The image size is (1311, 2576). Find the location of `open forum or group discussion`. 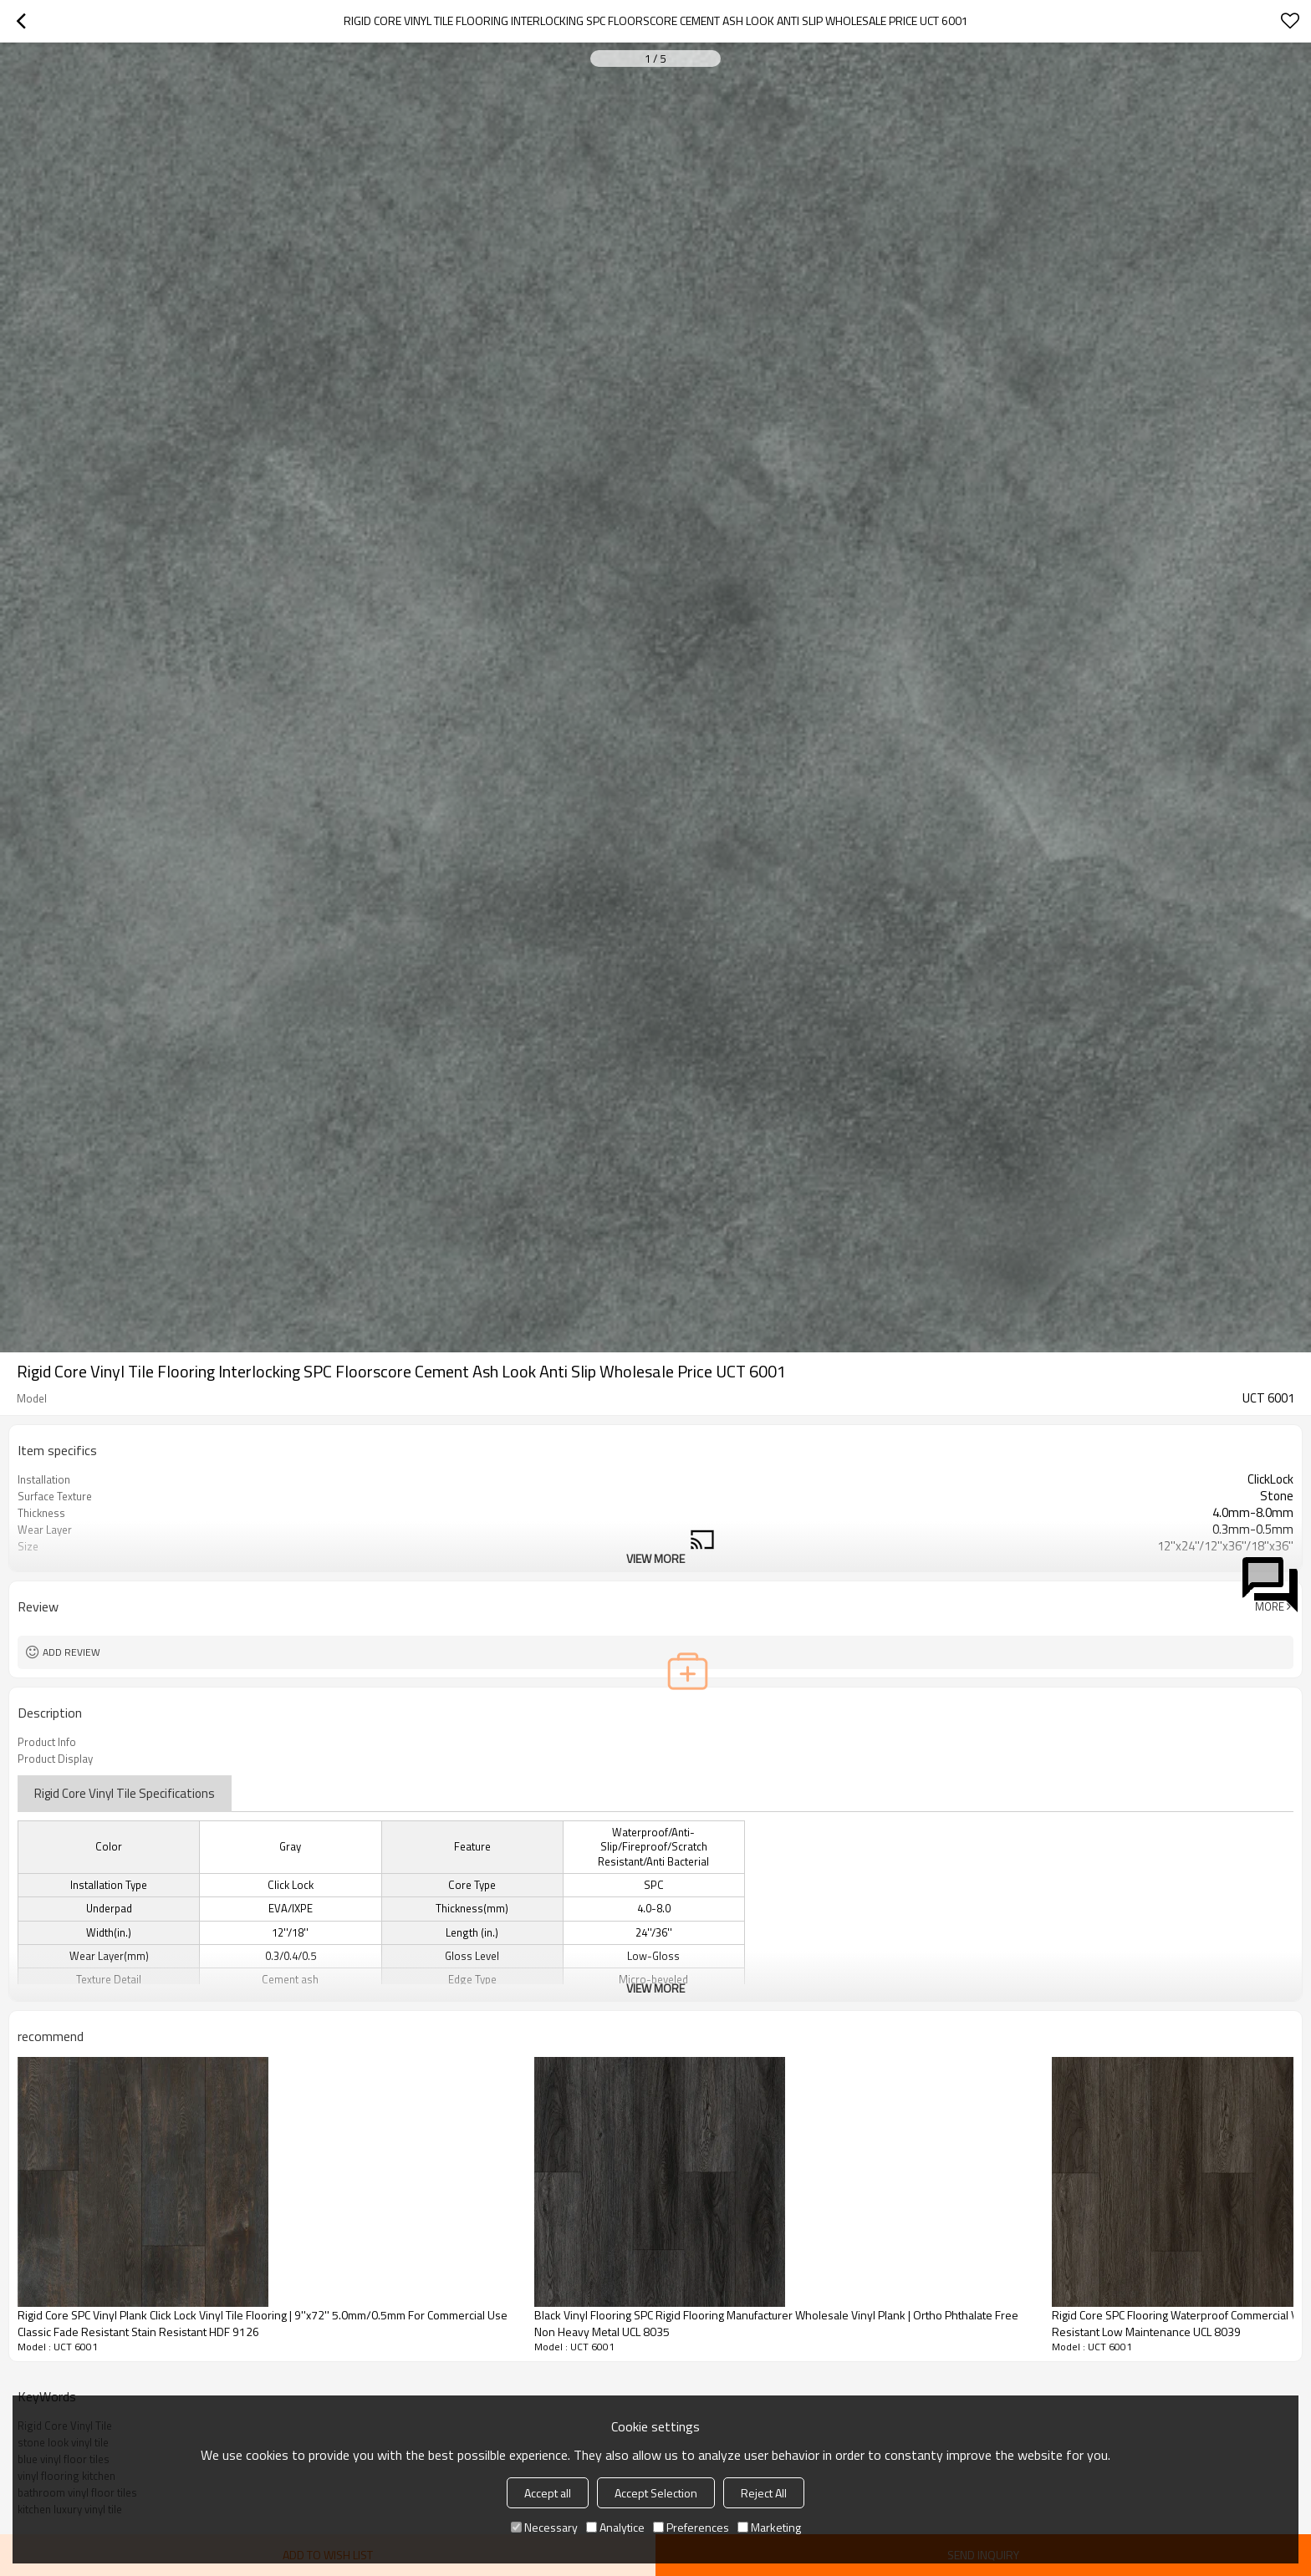

open forum or group discussion is located at coordinates (1270, 1585).